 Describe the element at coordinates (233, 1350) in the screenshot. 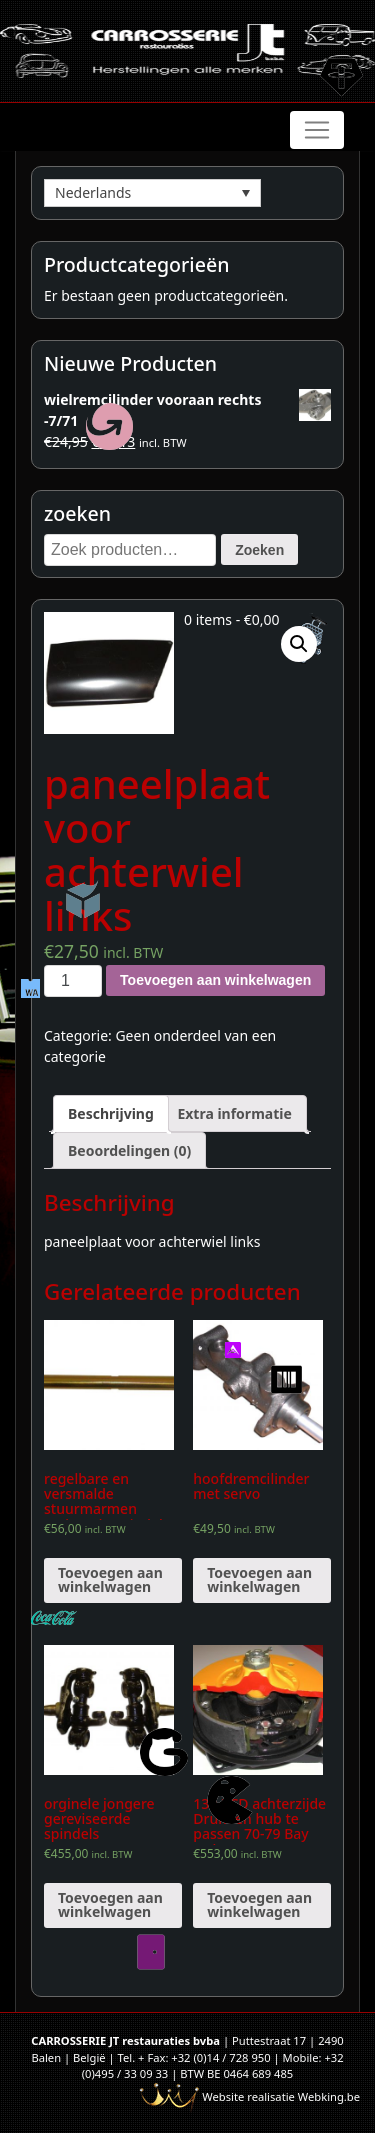

I see `ark ecosystem logo` at that location.